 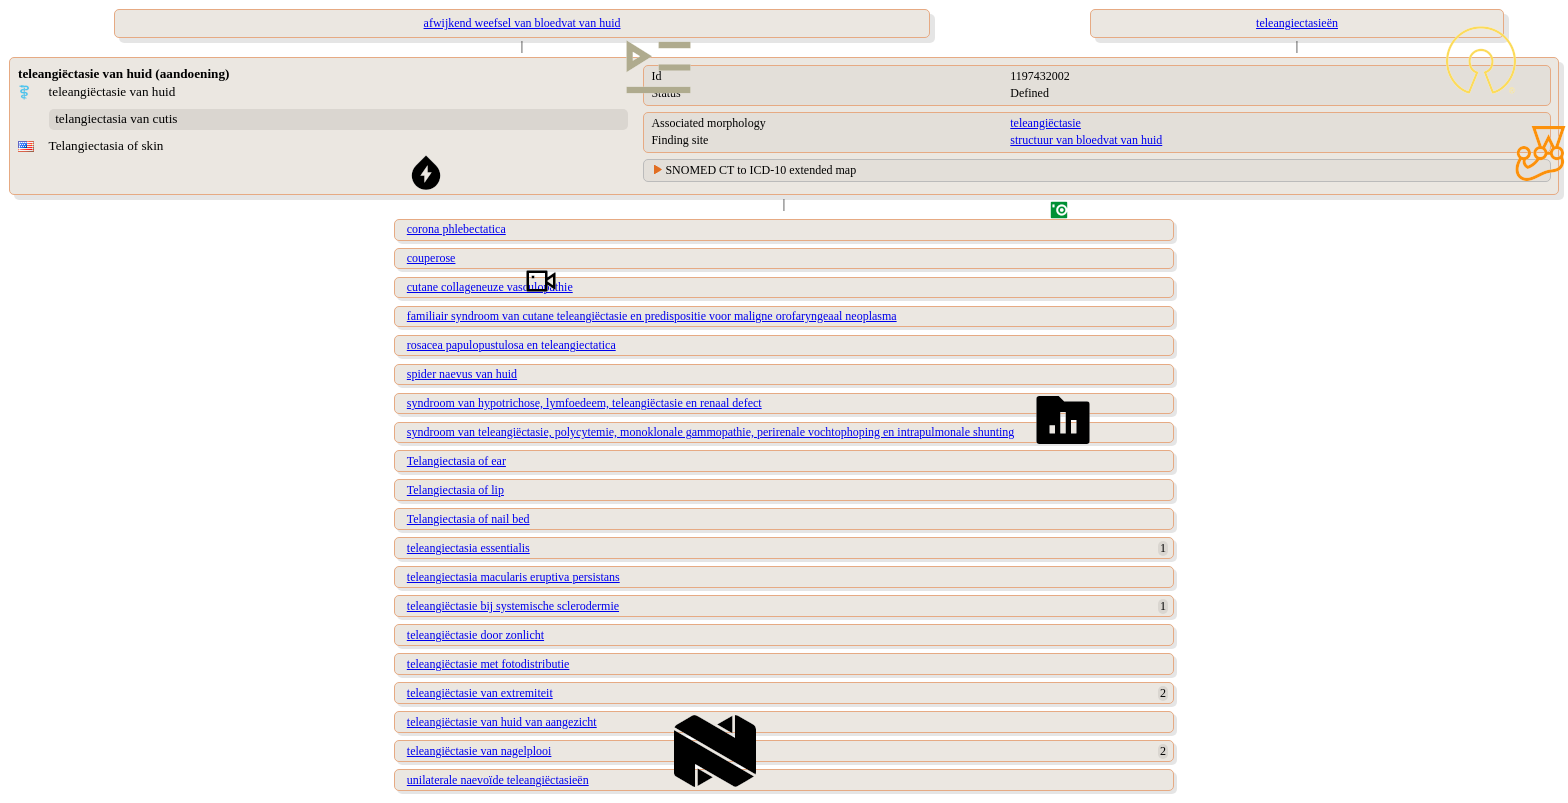 What do you see at coordinates (1059, 210) in the screenshot?
I see `access photo gallery or camera roll` at bounding box center [1059, 210].